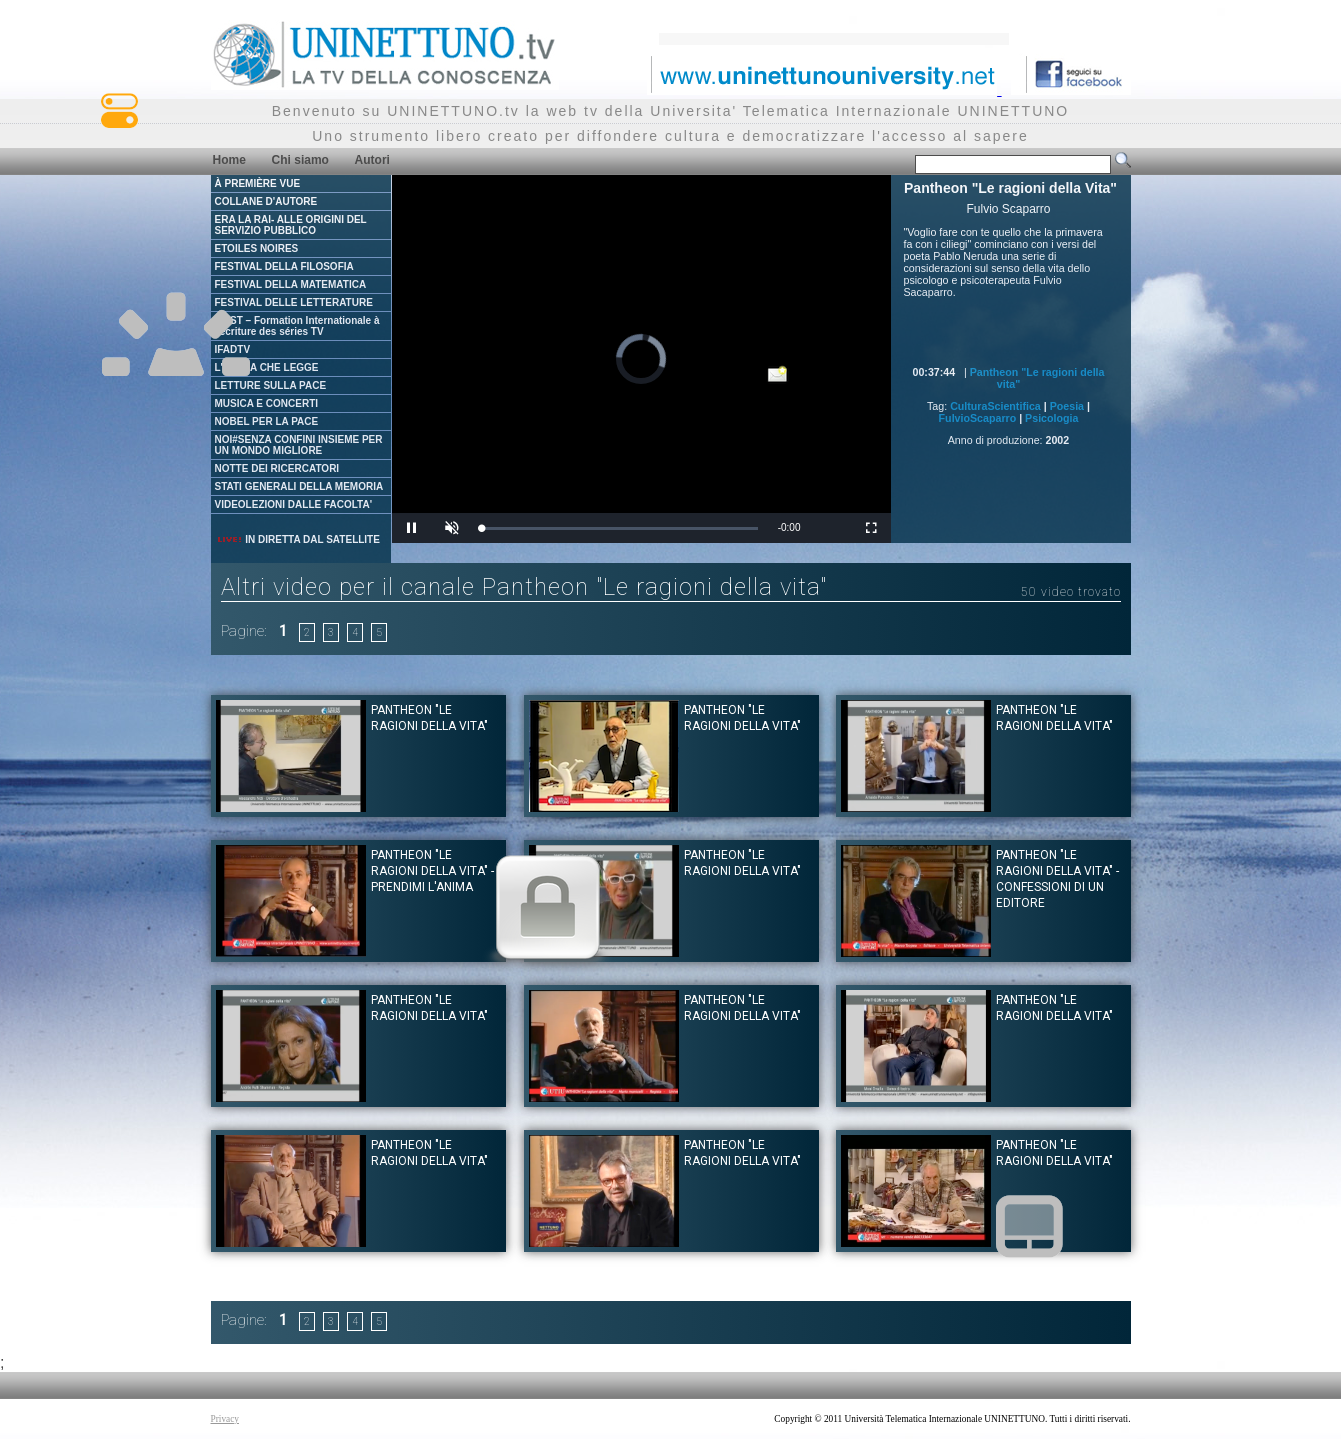 This screenshot has height=1439, width=1341. Describe the element at coordinates (777, 375) in the screenshot. I see `mark email as unread` at that location.